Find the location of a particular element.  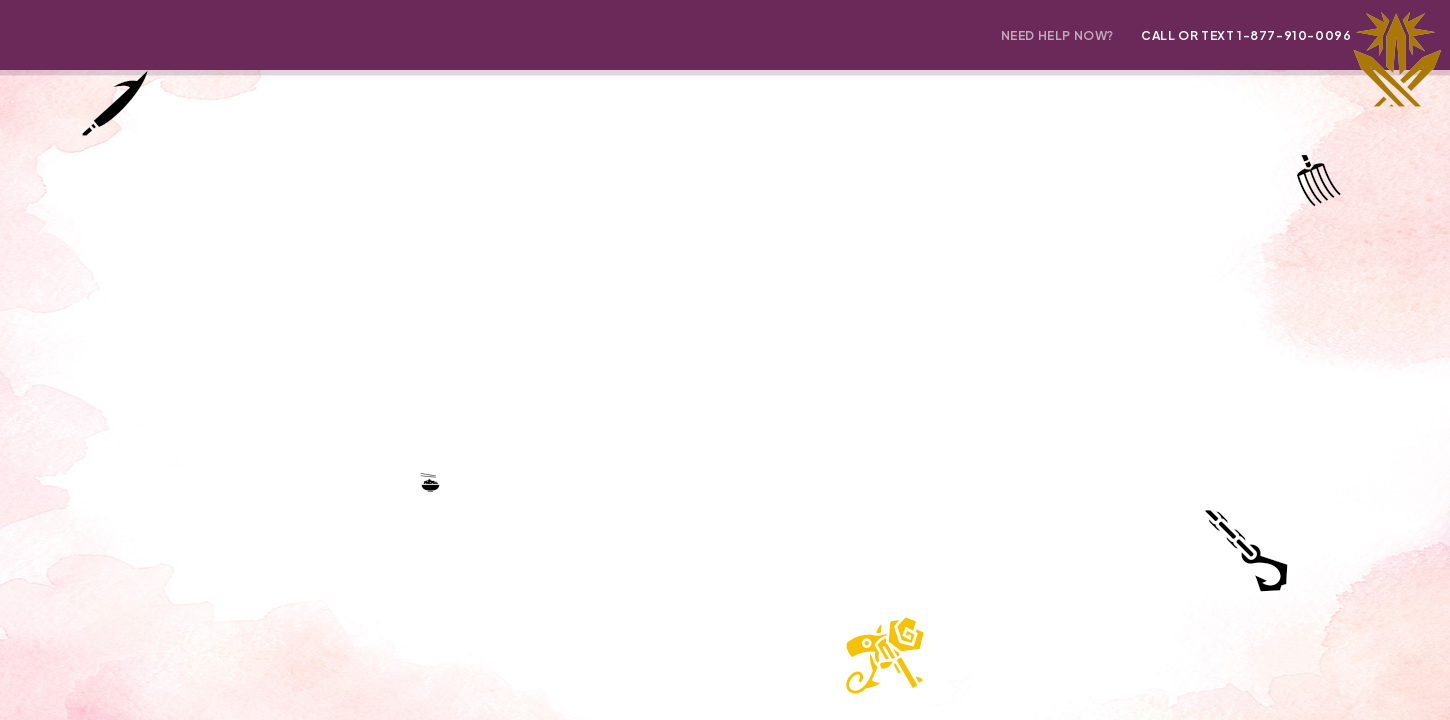

decorative icon representing guns and roses theme is located at coordinates (885, 656).